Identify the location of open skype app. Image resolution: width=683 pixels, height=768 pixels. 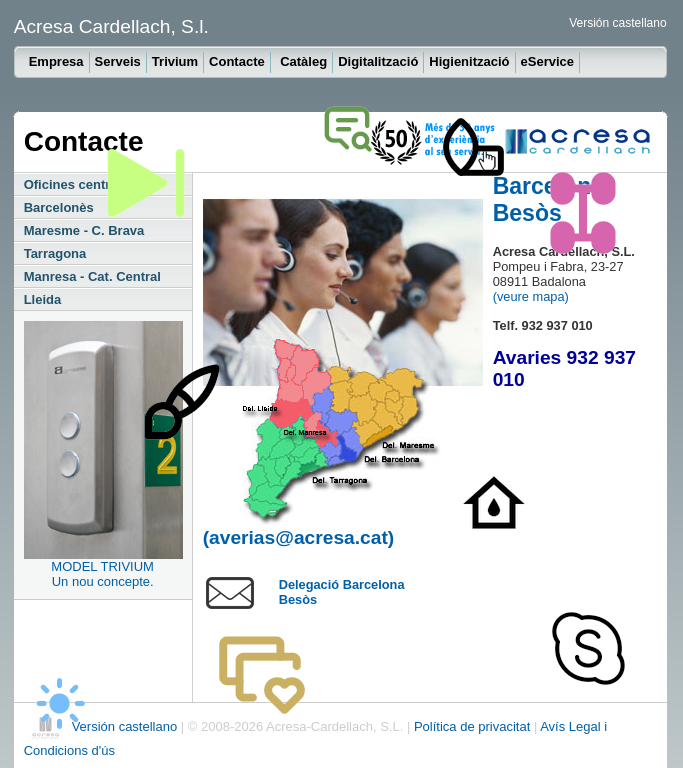
(588, 648).